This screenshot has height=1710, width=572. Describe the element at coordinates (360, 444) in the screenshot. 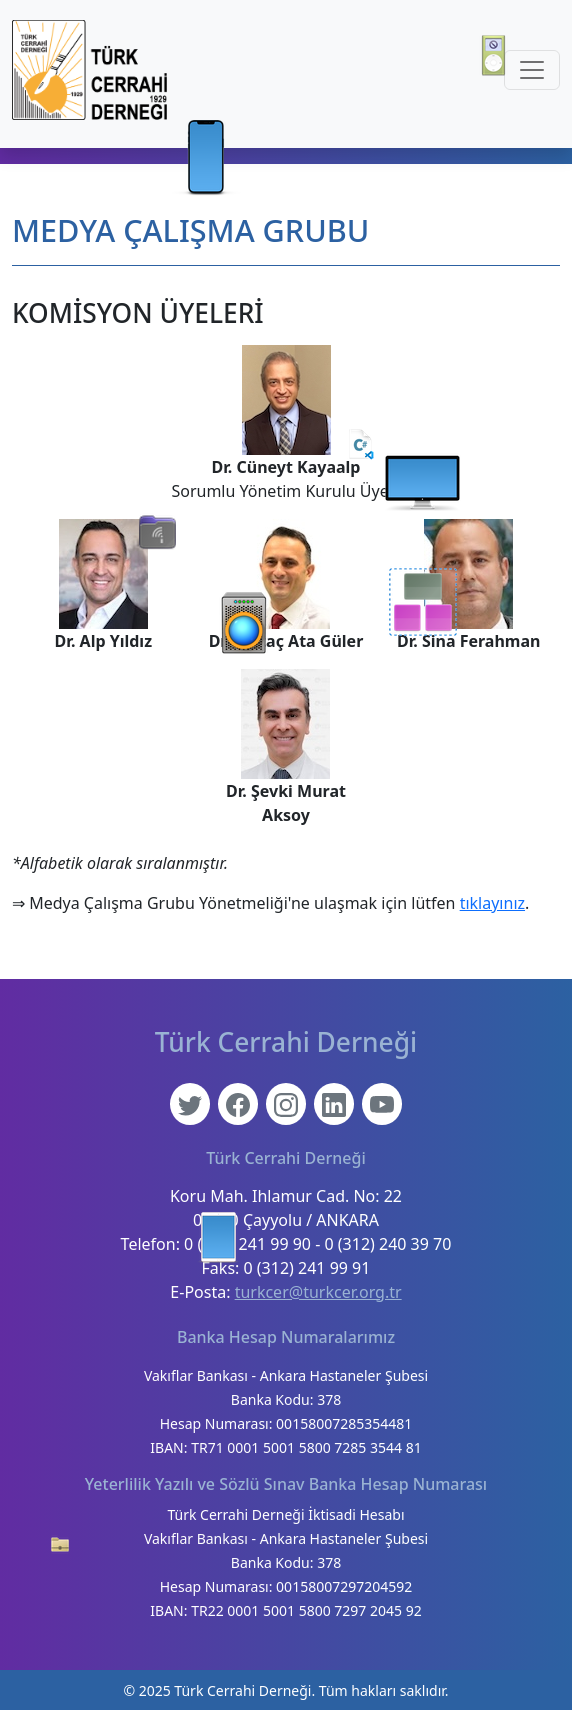

I see `open a C# source code file` at that location.